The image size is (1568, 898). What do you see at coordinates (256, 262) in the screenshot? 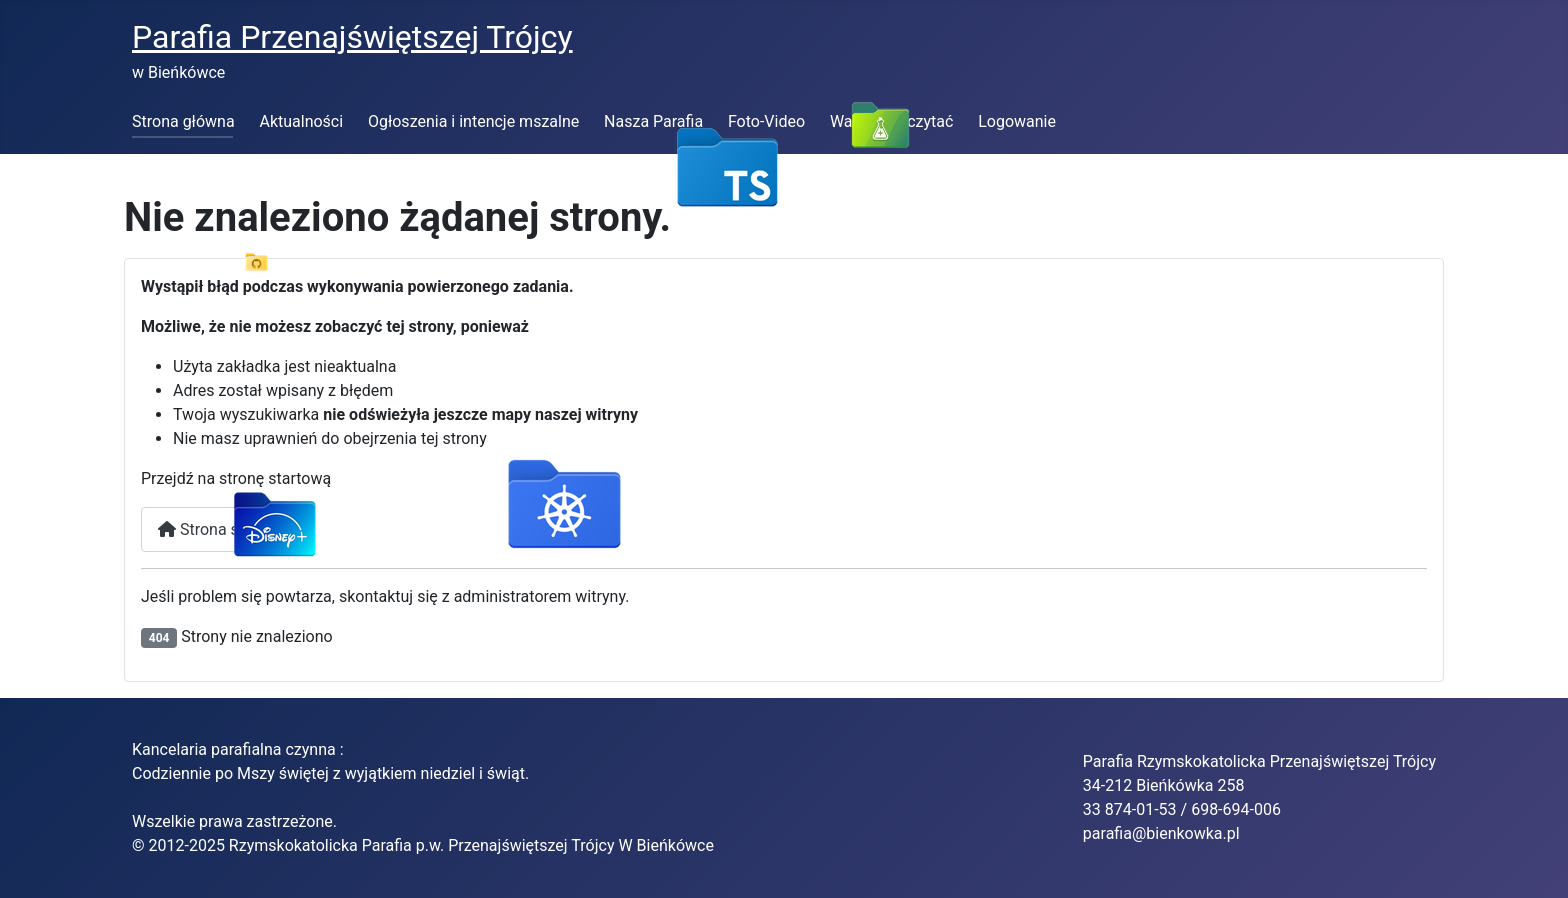
I see `open folder containing github projects` at bounding box center [256, 262].